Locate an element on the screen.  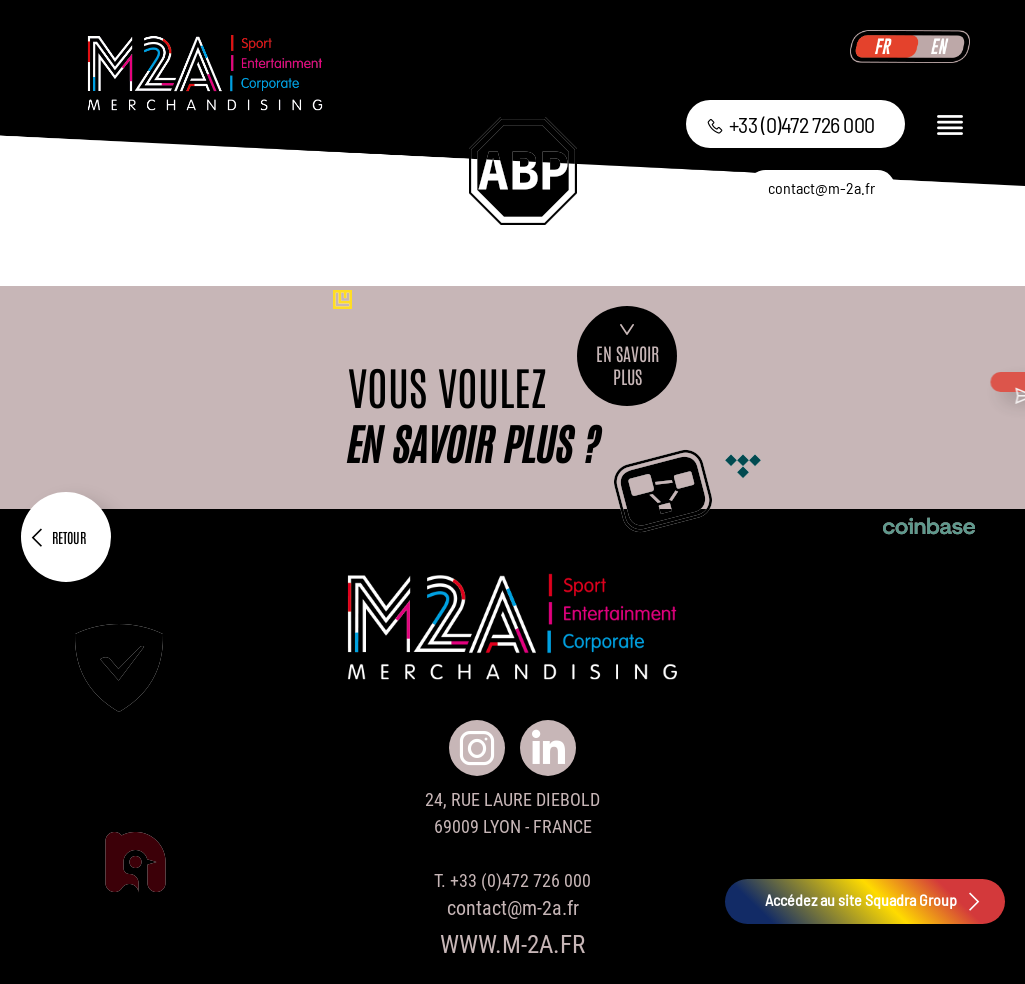
adblock plus browser extension logo is located at coordinates (523, 171).